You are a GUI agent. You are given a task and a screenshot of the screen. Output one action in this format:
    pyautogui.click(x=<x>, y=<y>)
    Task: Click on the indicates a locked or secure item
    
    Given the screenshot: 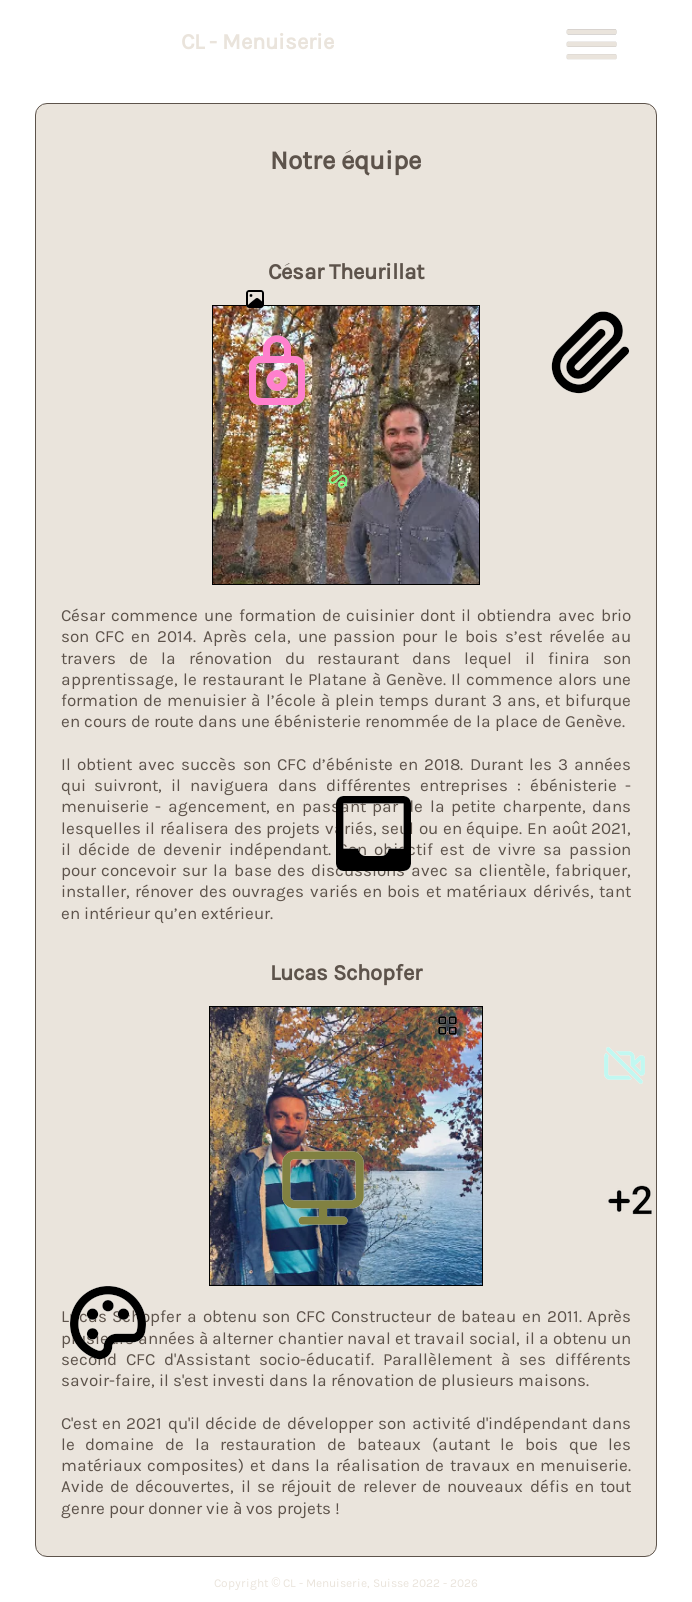 What is the action you would take?
    pyautogui.click(x=277, y=370)
    